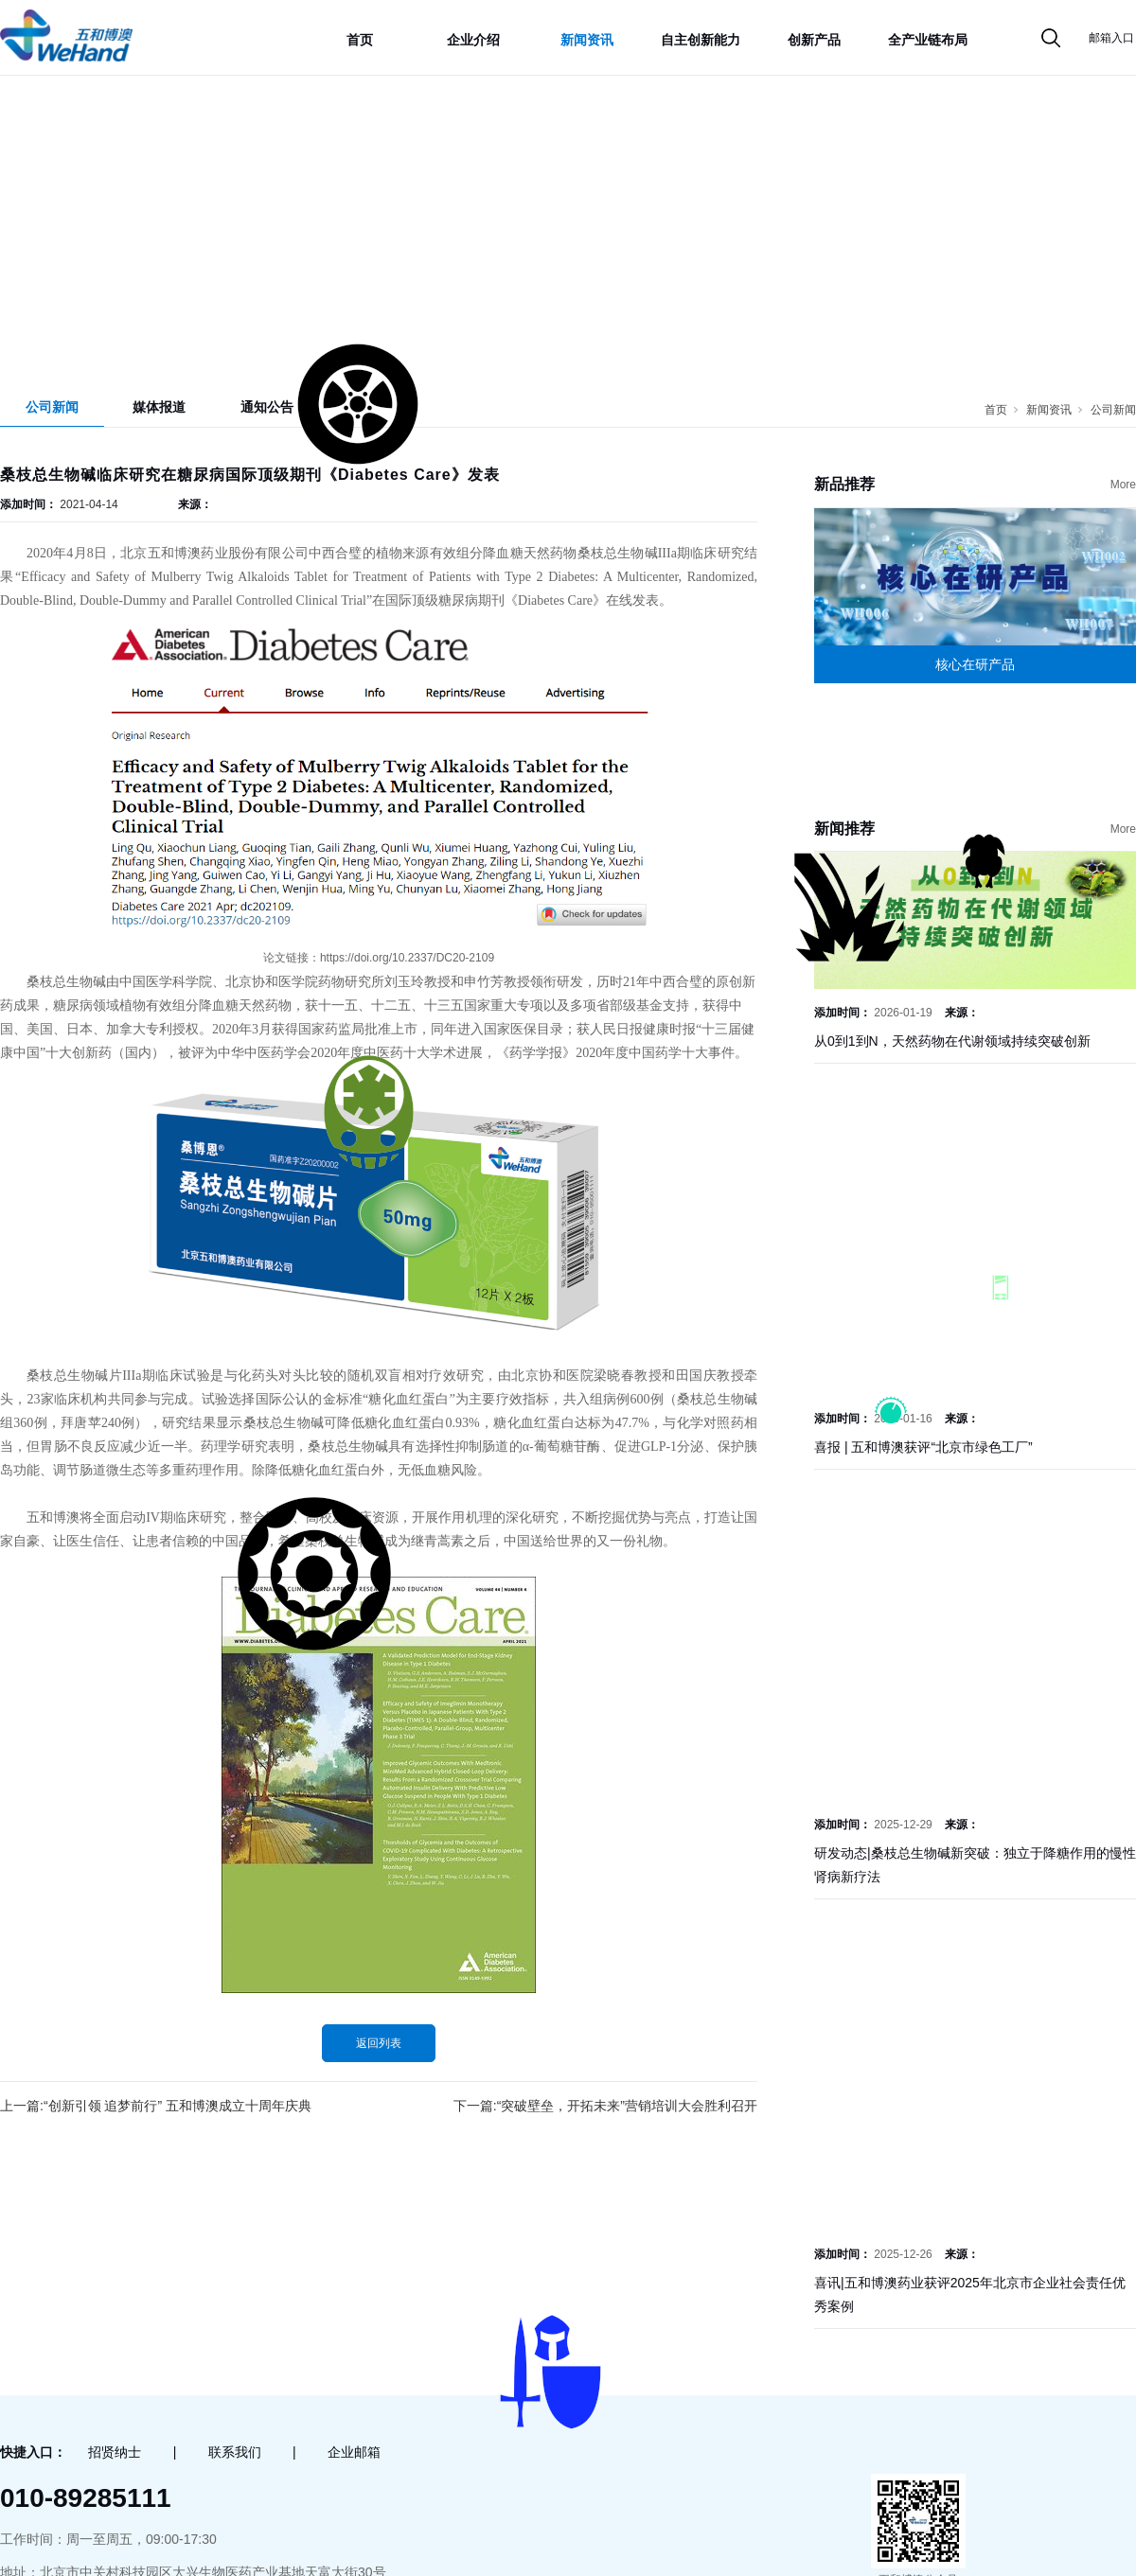  Describe the element at coordinates (1000, 1287) in the screenshot. I see `execute or delete an item permanently` at that location.